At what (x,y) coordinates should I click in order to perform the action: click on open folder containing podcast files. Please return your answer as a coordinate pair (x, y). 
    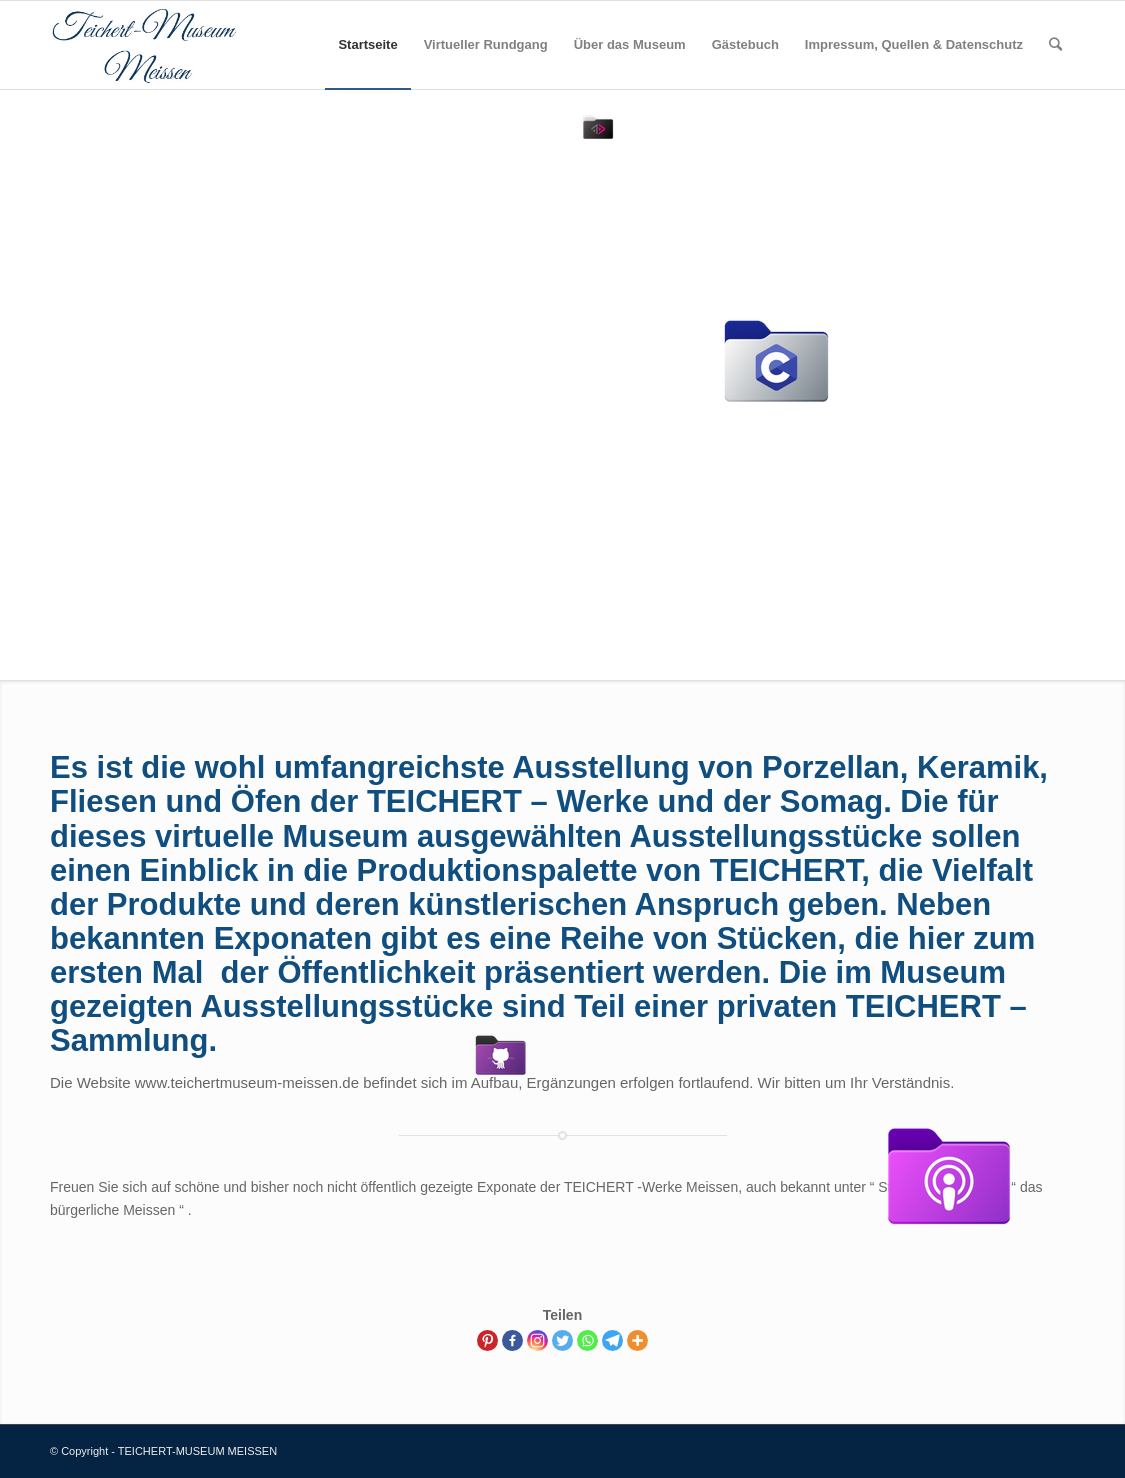
    Looking at the image, I should click on (948, 1179).